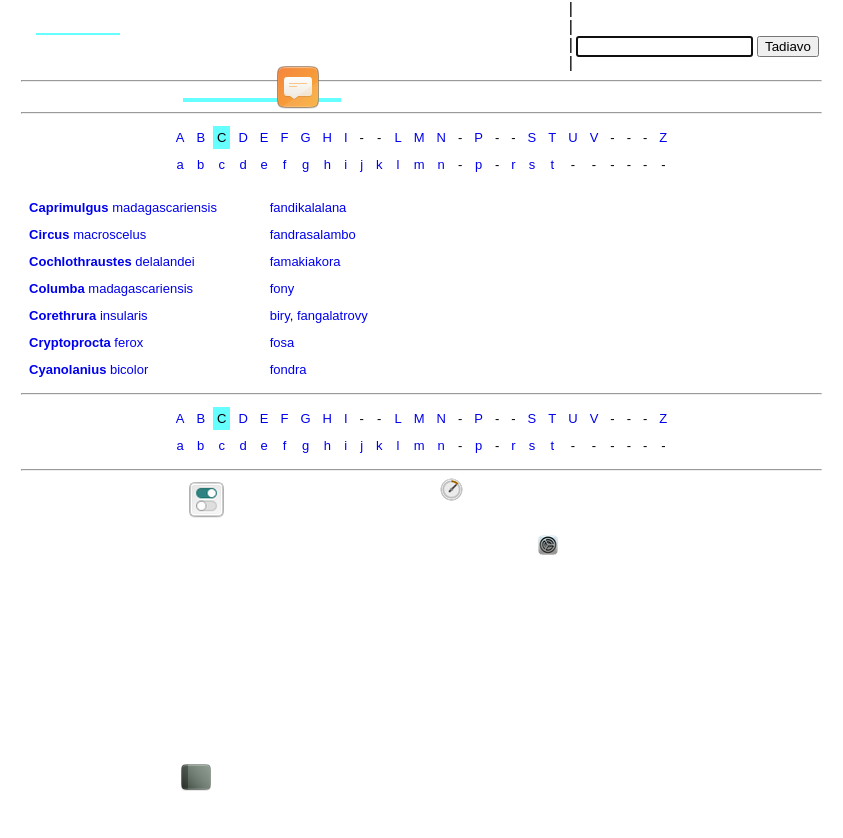 The image size is (843, 838). I want to click on open system settings, so click(548, 545).